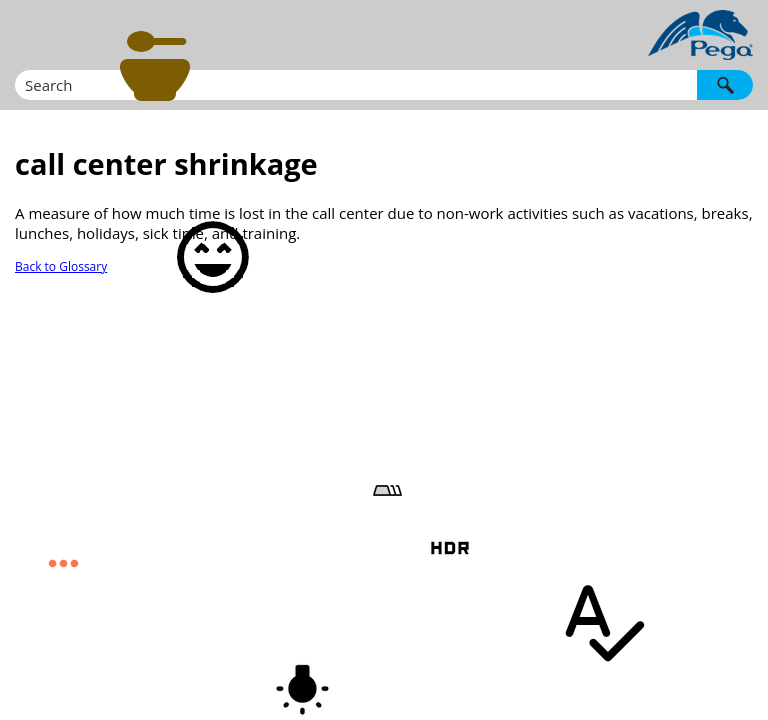 The height and width of the screenshot is (720, 768). I want to click on open more options menu, so click(63, 563).